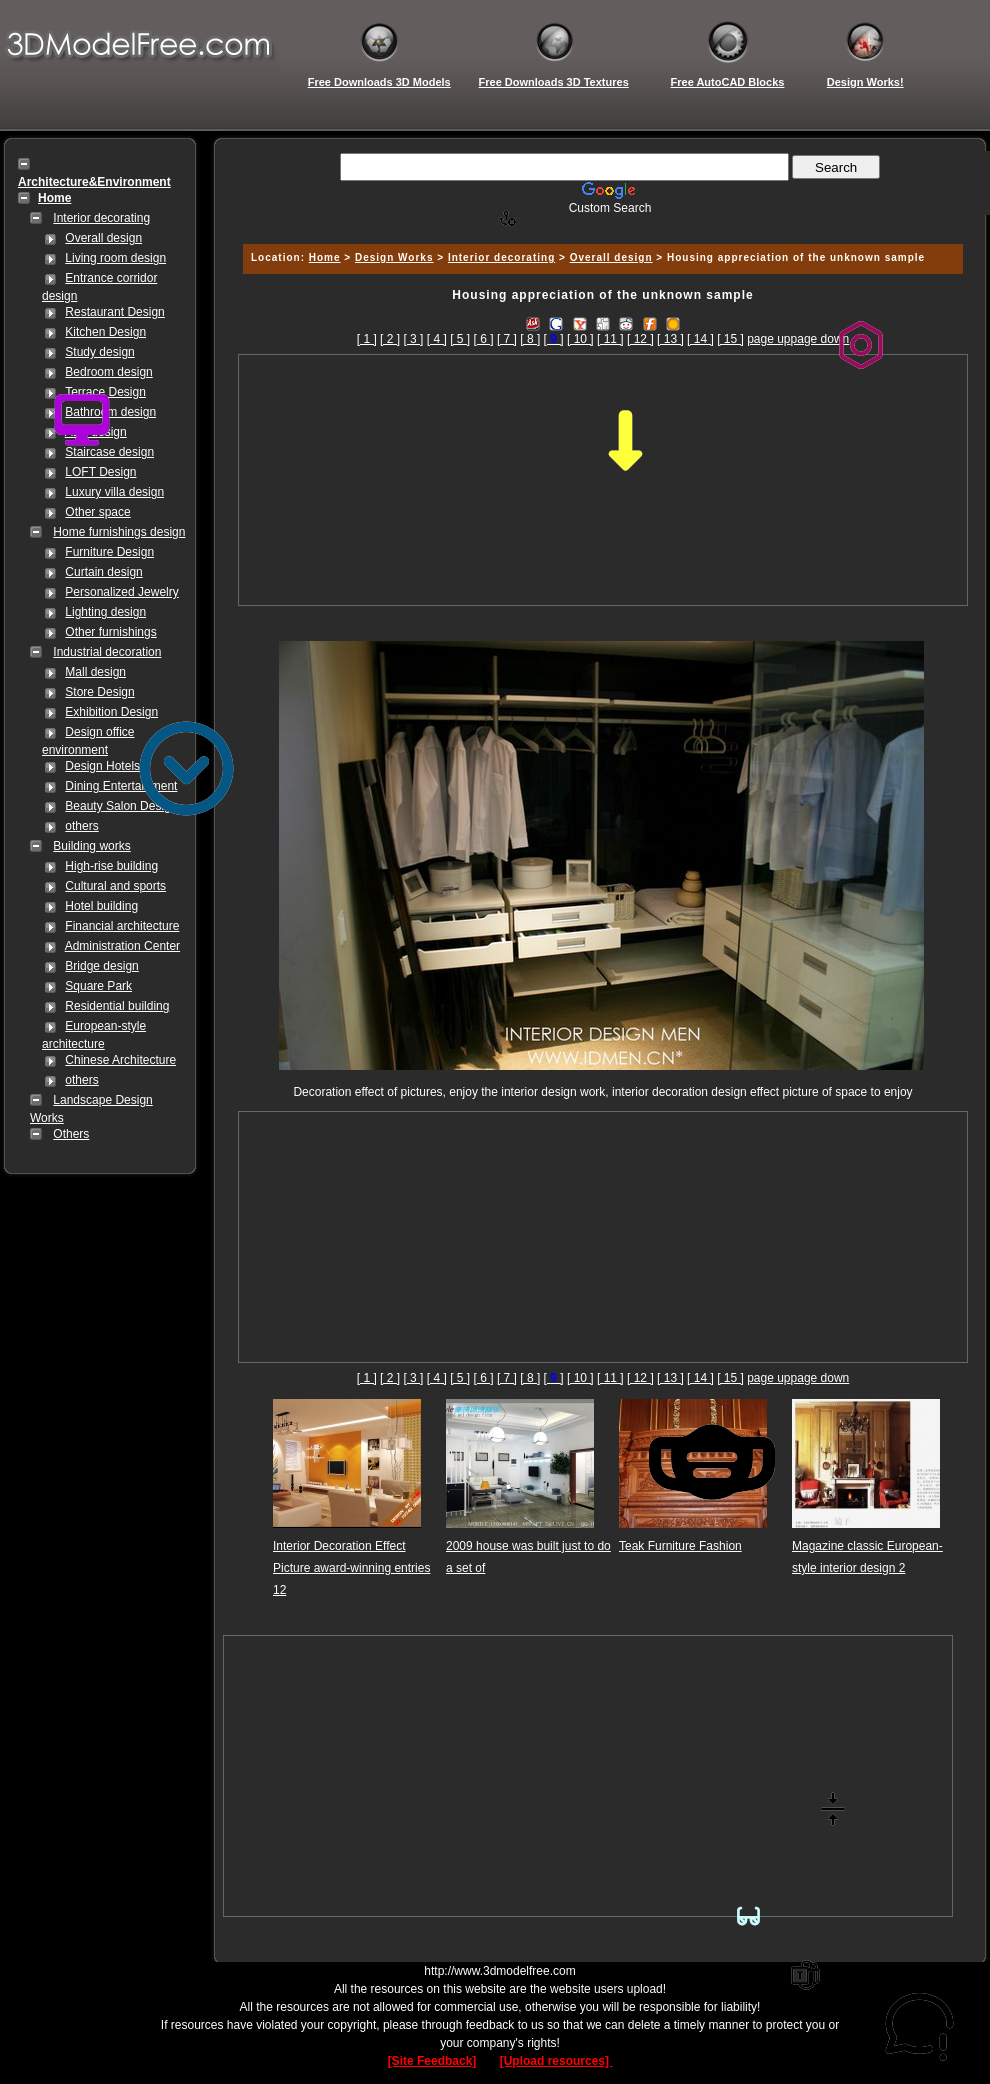 The height and width of the screenshot is (2084, 990). Describe the element at coordinates (82, 418) in the screenshot. I see `switch to desktop view` at that location.